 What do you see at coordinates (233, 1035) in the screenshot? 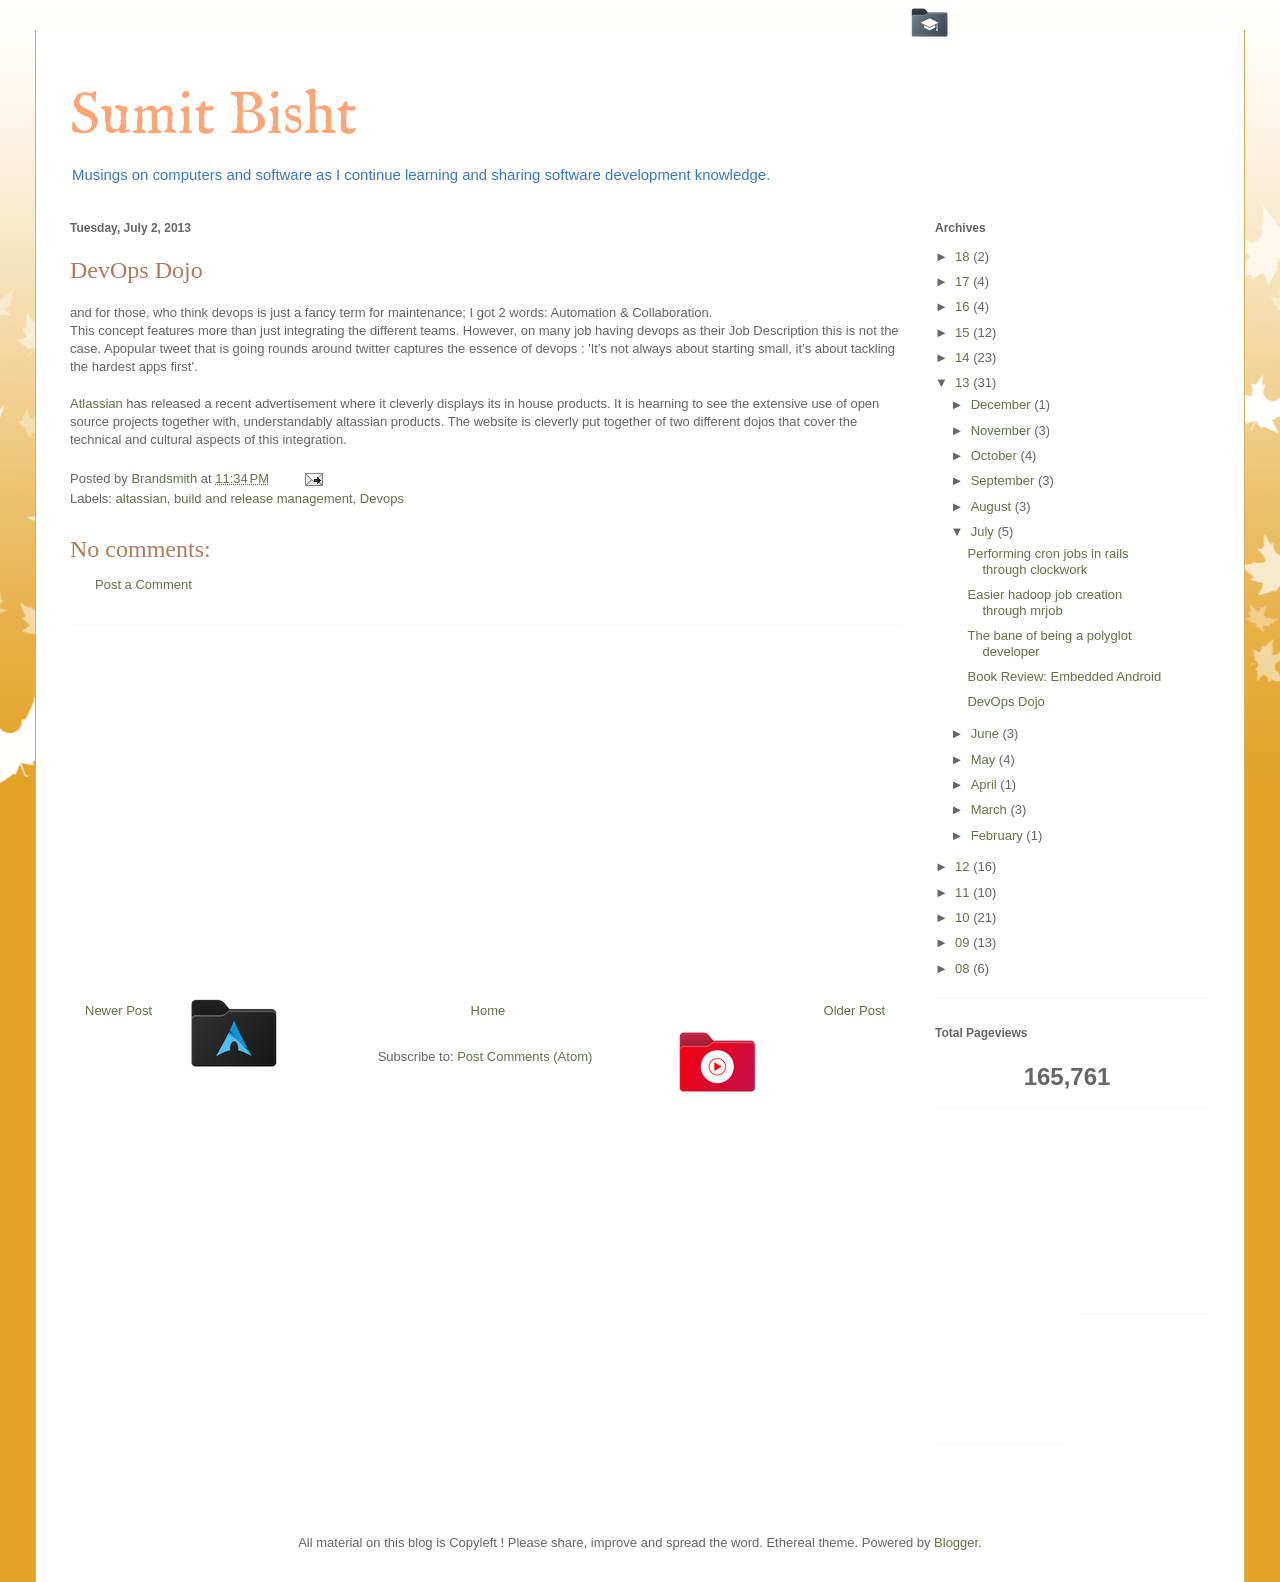
I see `folder containing arch linux files or configurations` at bounding box center [233, 1035].